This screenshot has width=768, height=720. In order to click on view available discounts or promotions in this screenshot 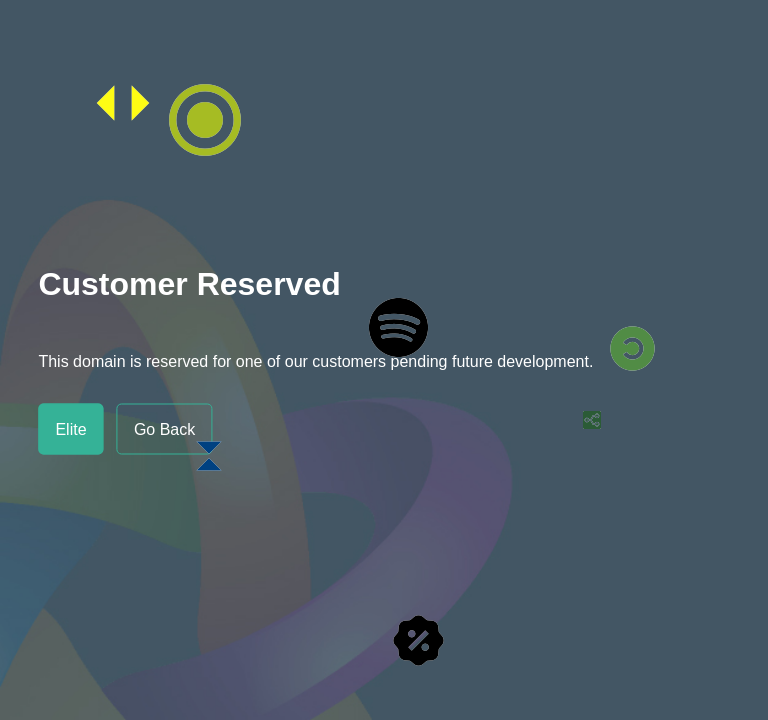, I will do `click(418, 640)`.